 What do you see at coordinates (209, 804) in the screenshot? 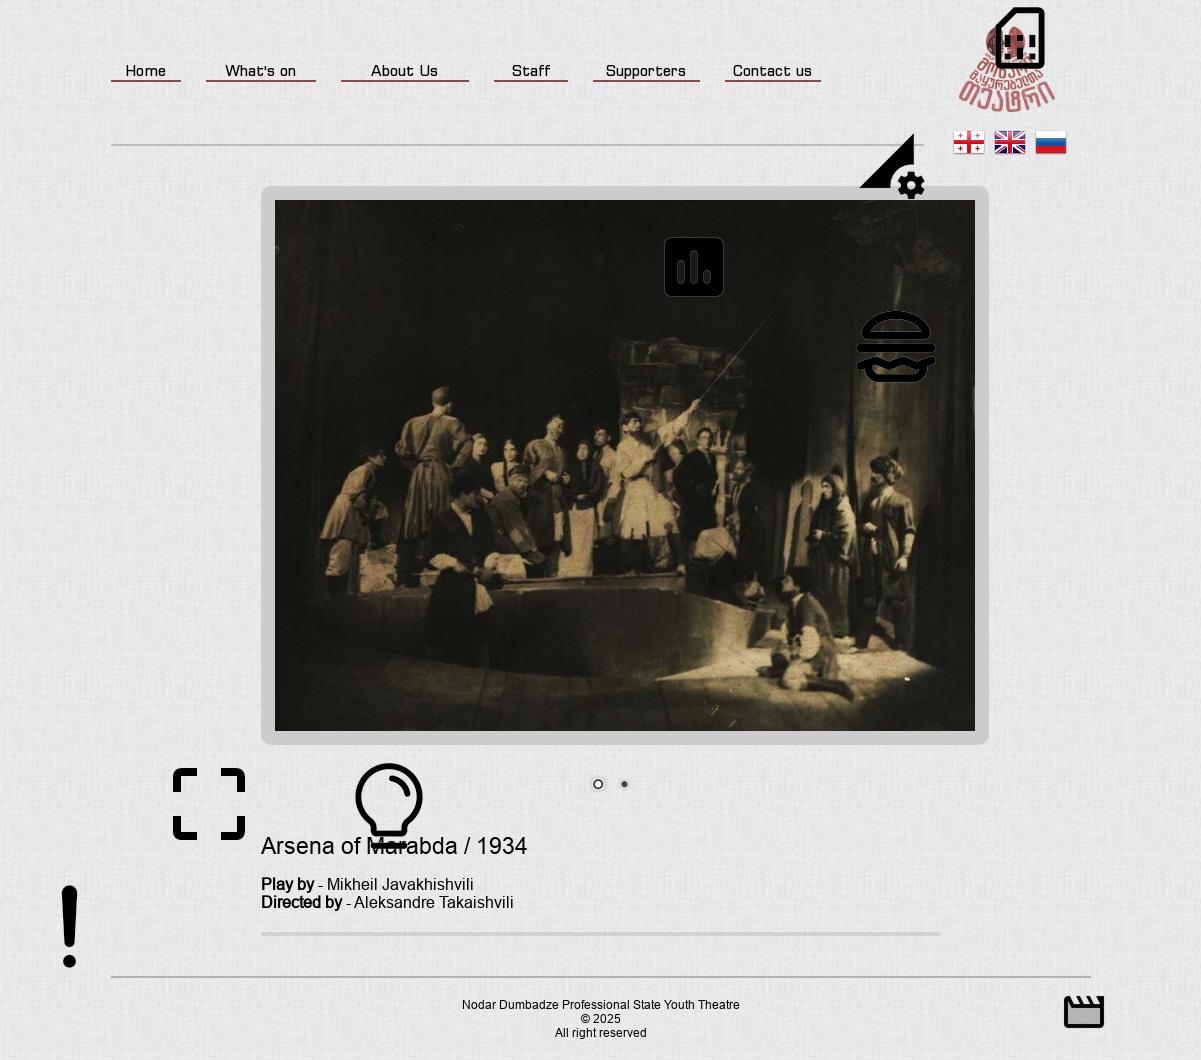
I see `scan a QR code or barcode` at bounding box center [209, 804].